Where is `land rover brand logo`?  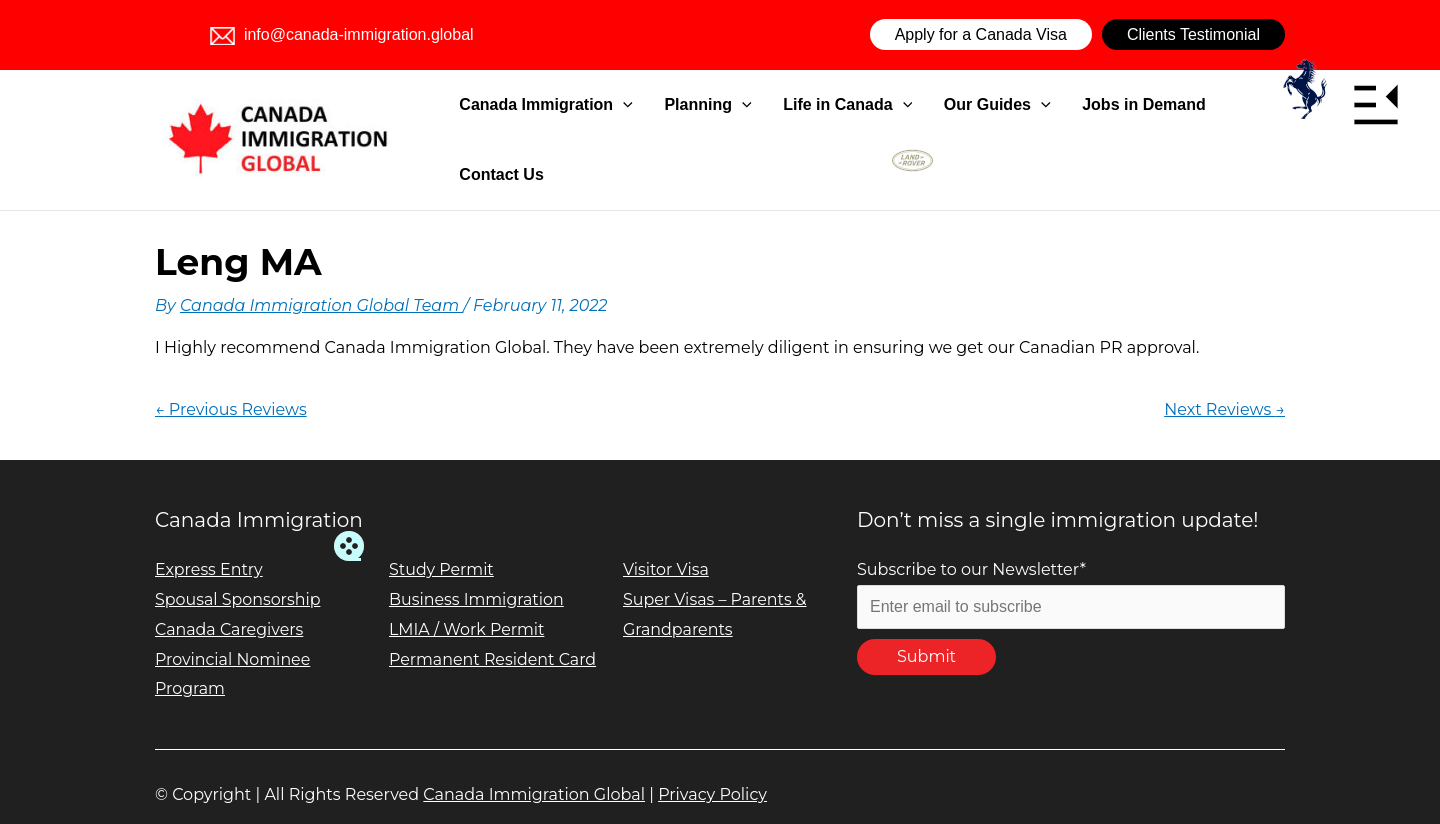
land rover brand logo is located at coordinates (912, 160).